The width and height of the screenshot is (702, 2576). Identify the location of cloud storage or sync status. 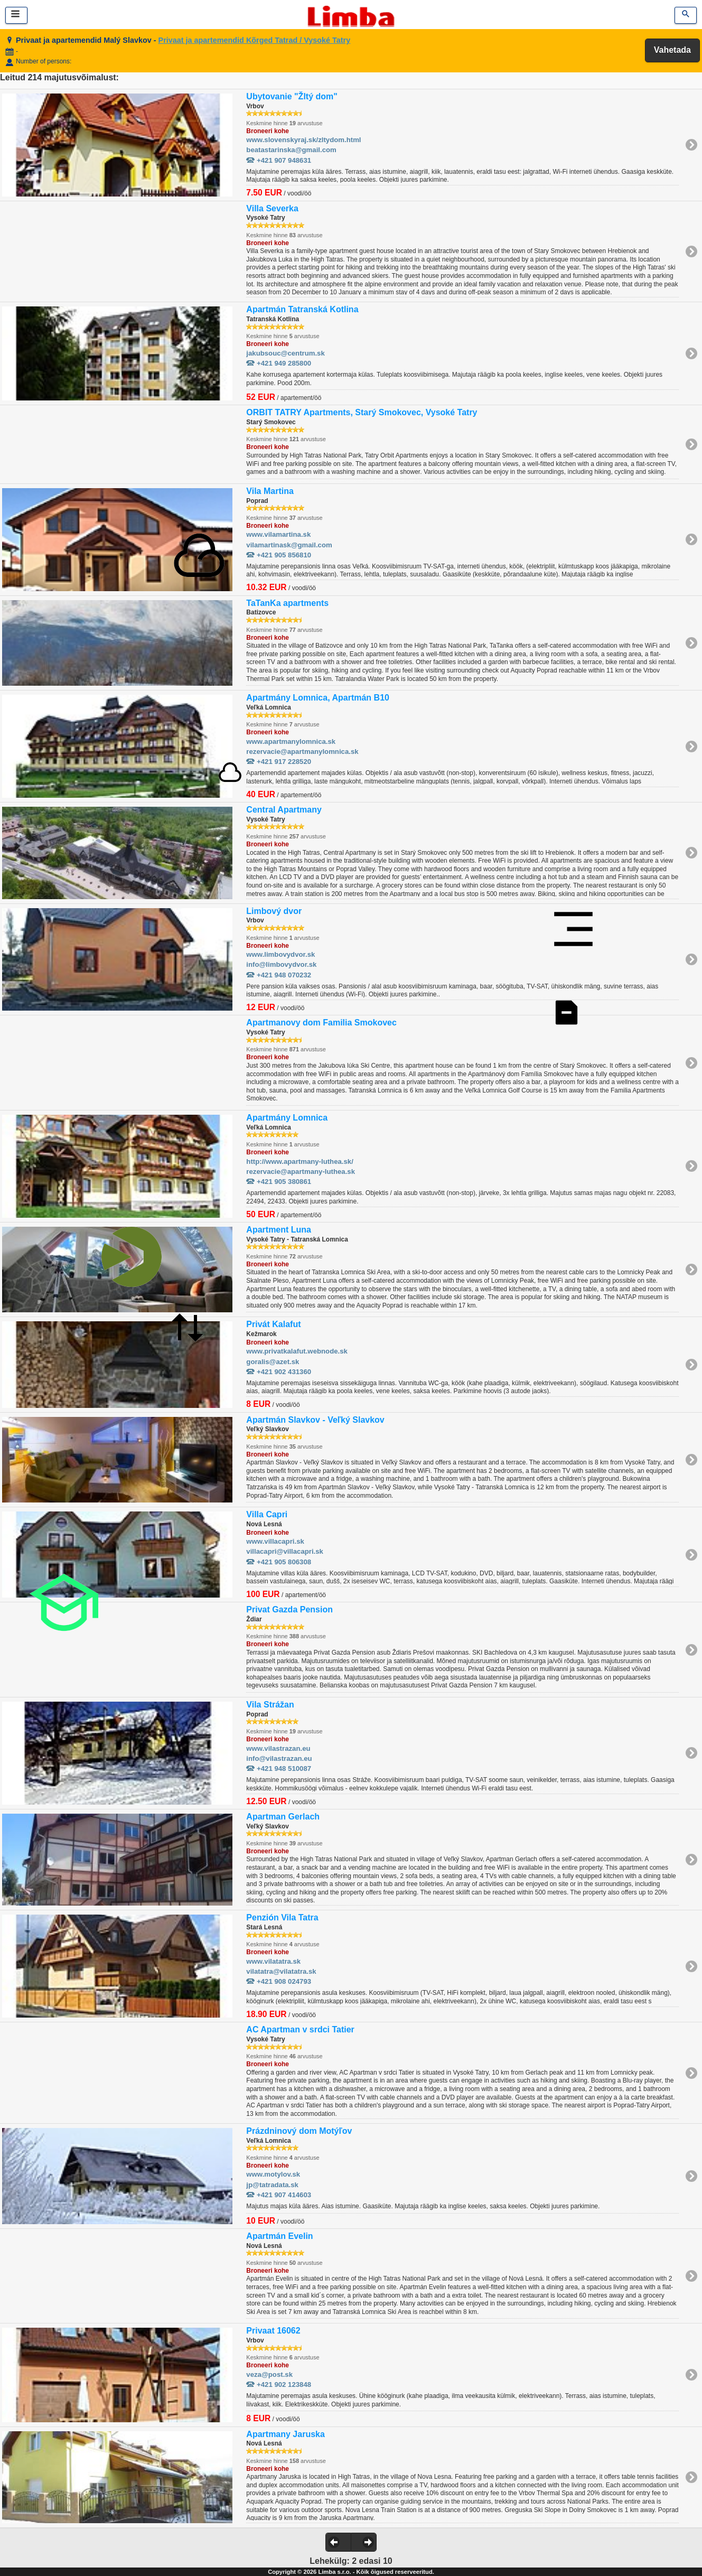
(199, 556).